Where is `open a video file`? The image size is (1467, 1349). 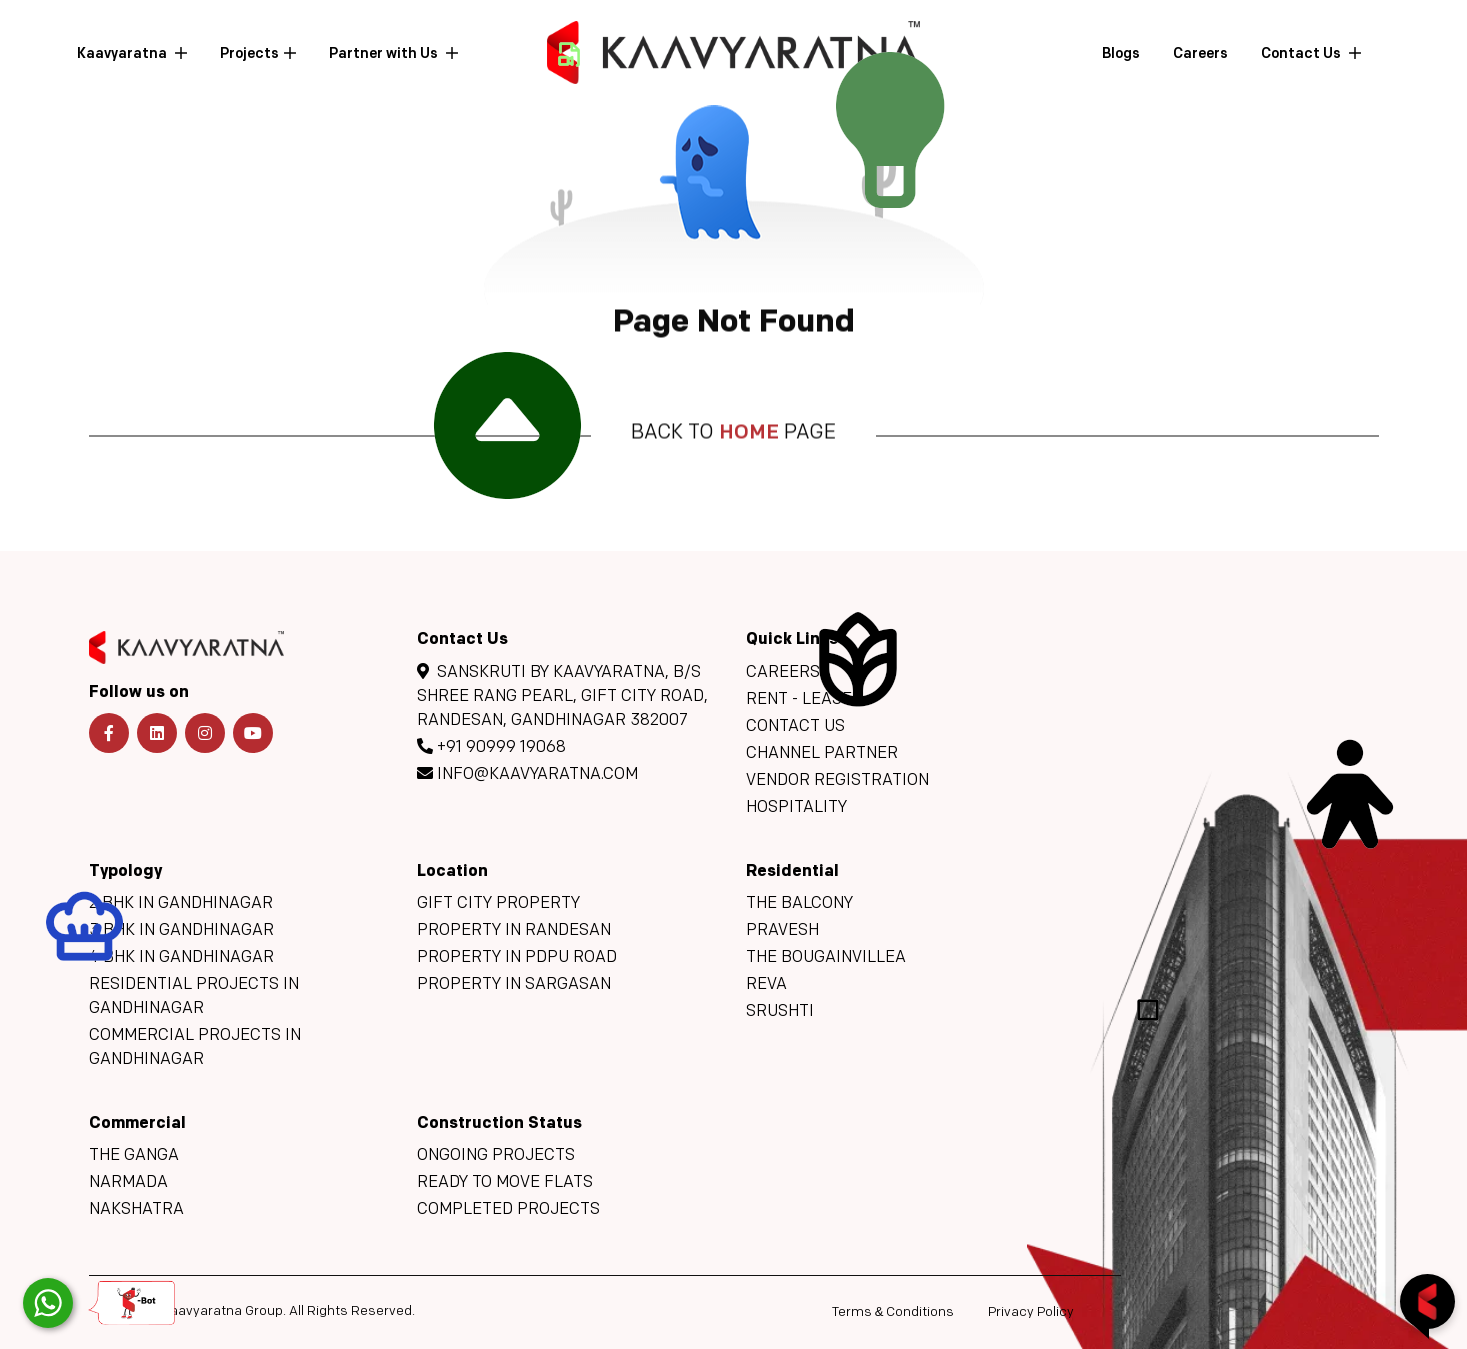 open a video file is located at coordinates (569, 54).